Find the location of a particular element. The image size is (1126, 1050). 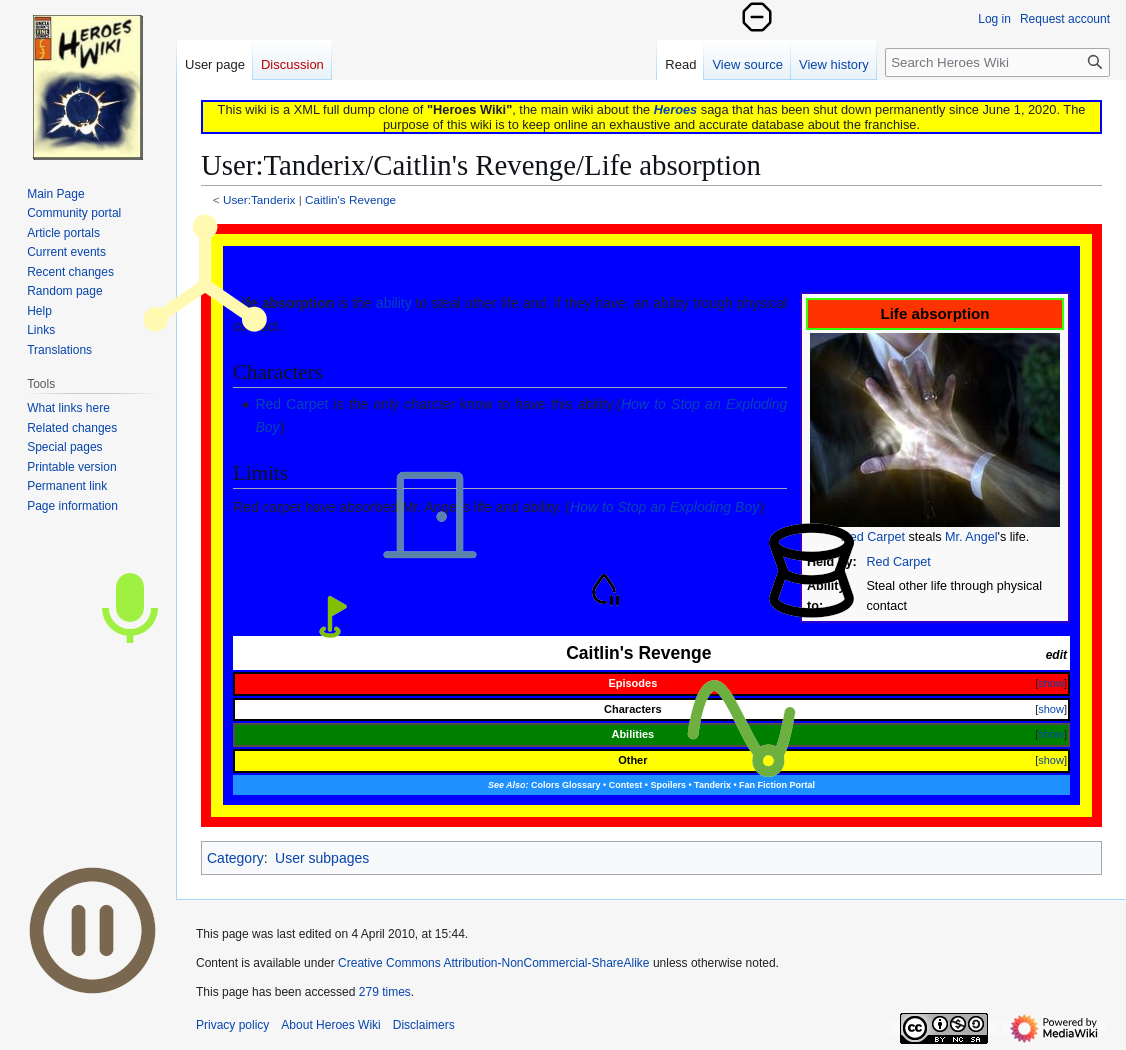

remove or delete an item is located at coordinates (757, 17).